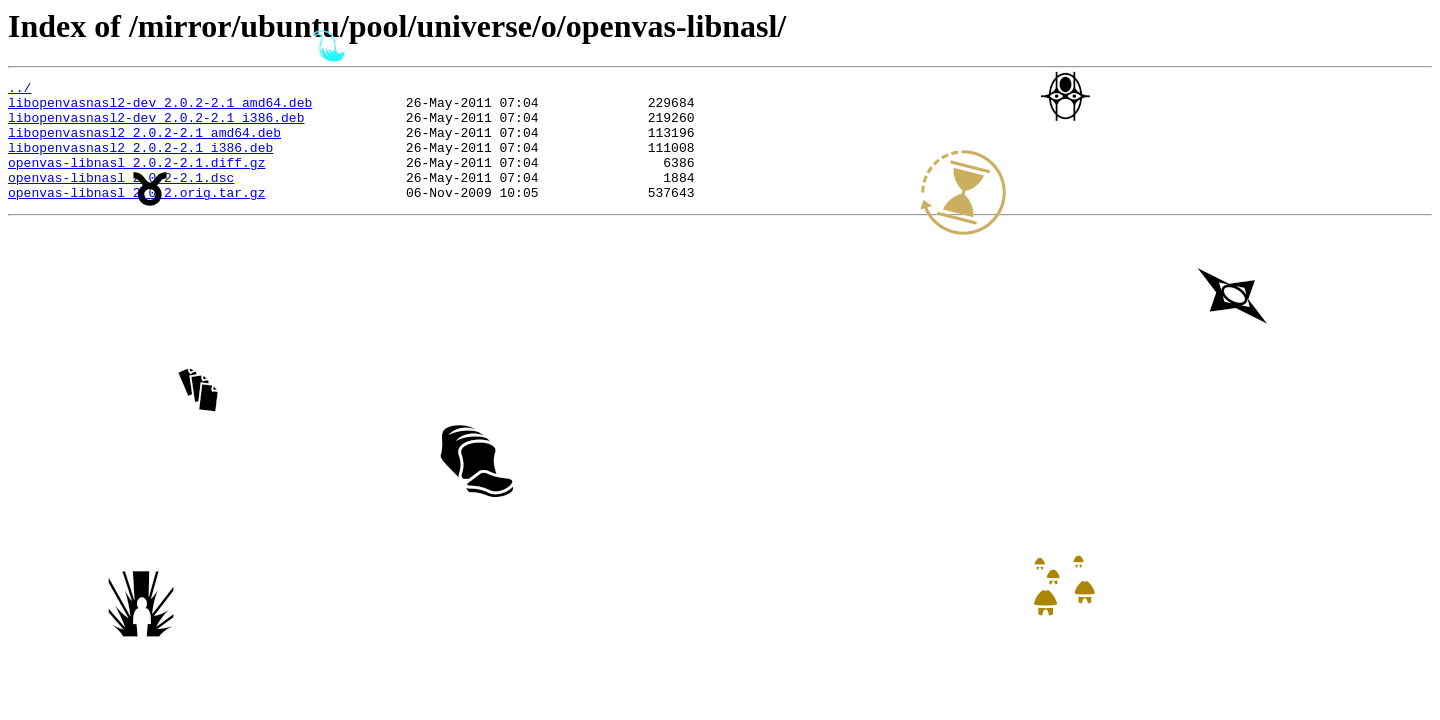  Describe the element at coordinates (198, 390) in the screenshot. I see `access your files and documents` at that location.